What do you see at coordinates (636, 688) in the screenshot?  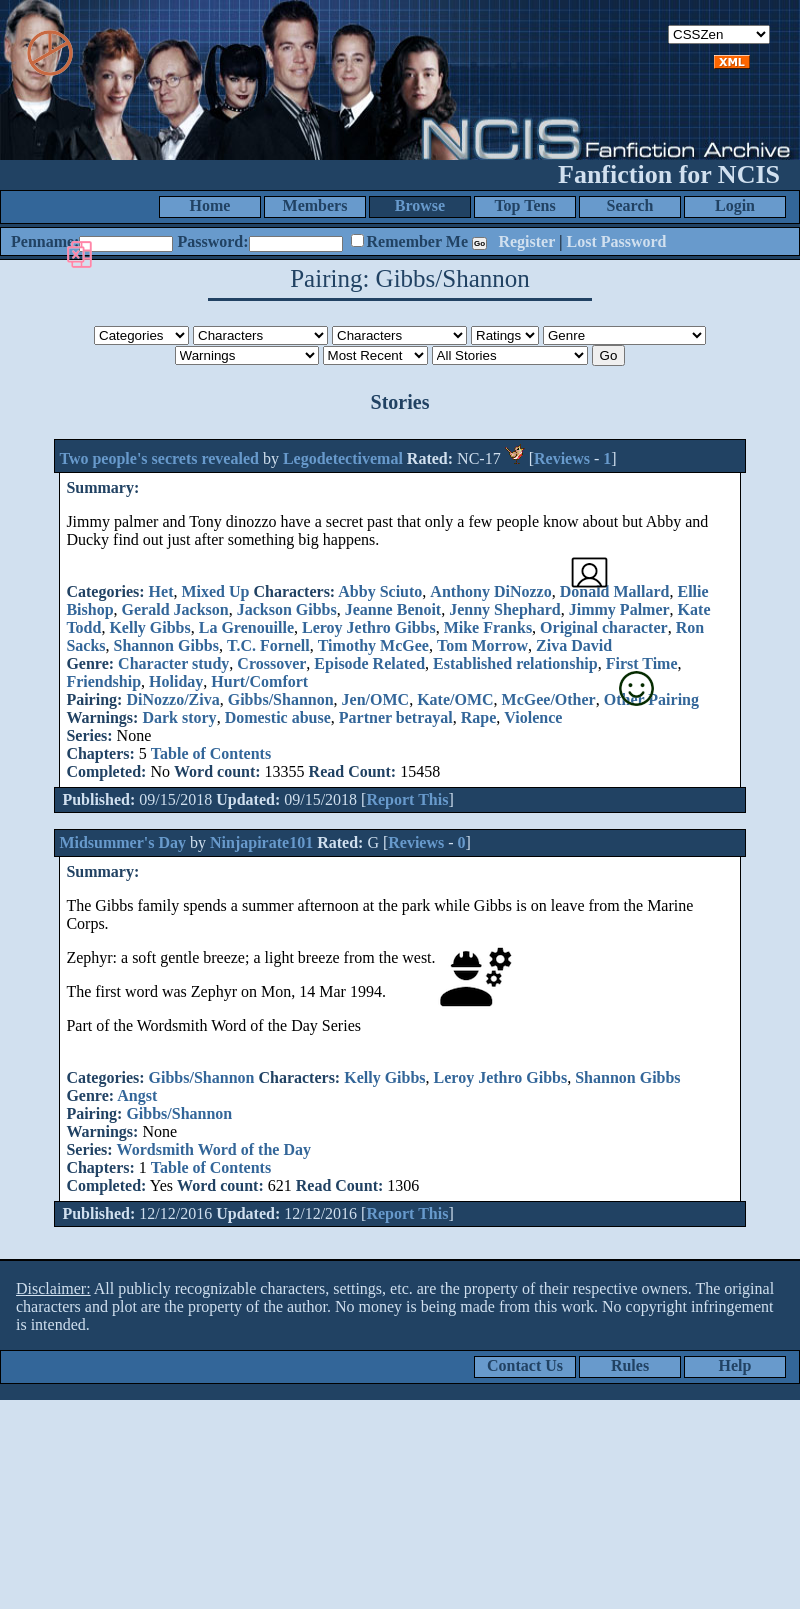 I see `add an emoji or reaction` at bounding box center [636, 688].